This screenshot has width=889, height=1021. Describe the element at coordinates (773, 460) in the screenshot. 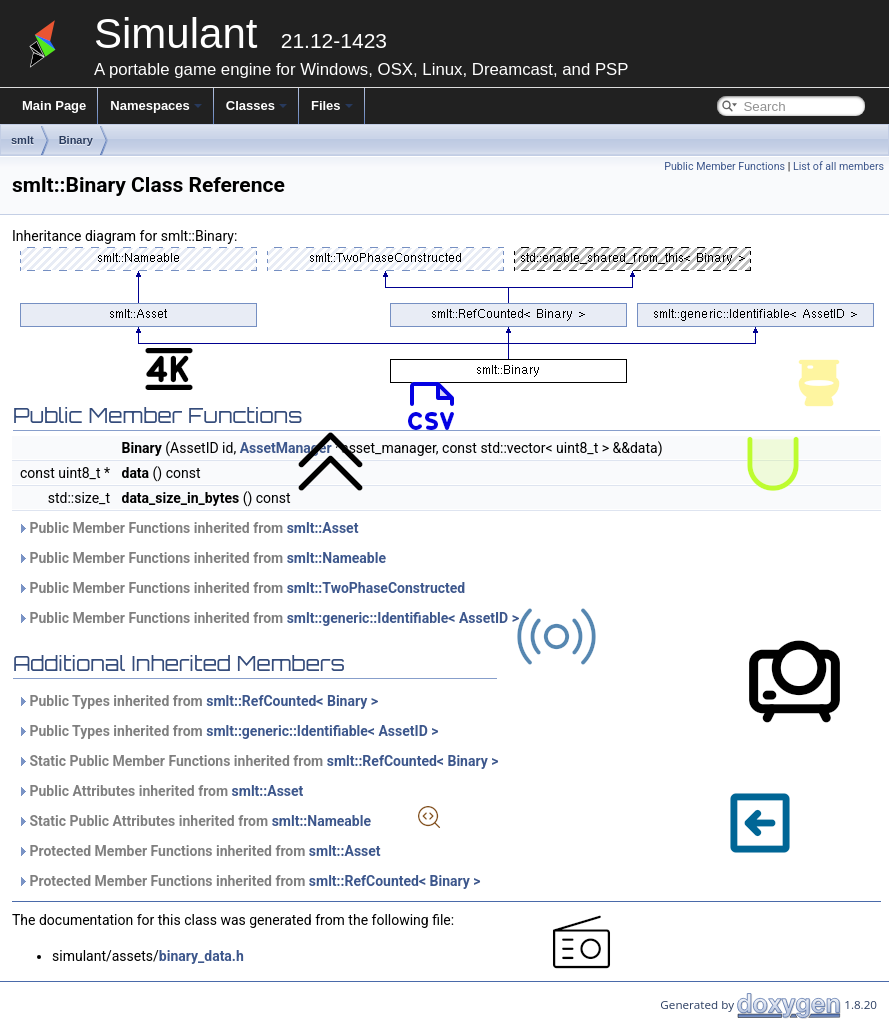

I see `combine or merge selected shapes` at that location.